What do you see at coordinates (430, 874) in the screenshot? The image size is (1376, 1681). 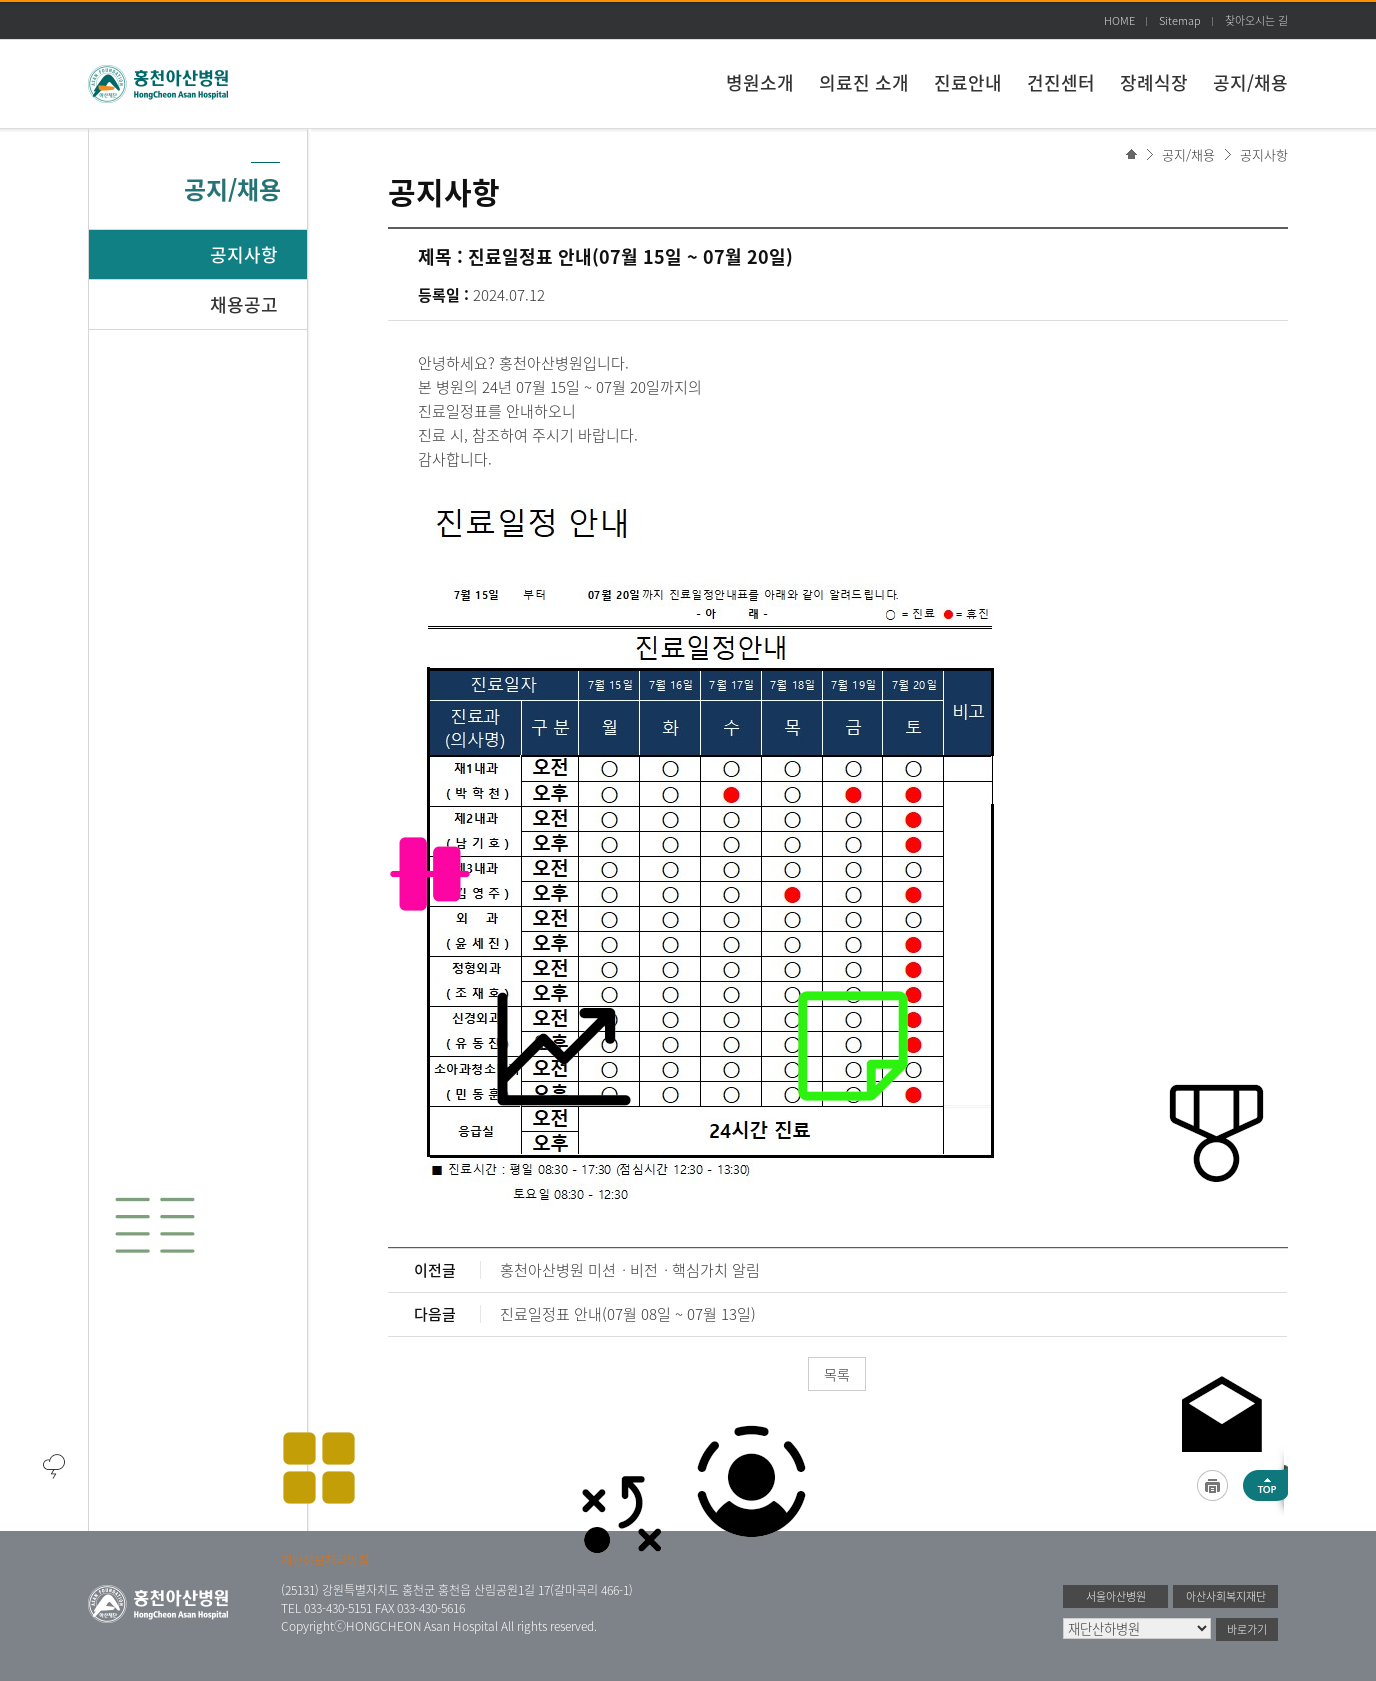 I see `align selected objects to vertical center` at bounding box center [430, 874].